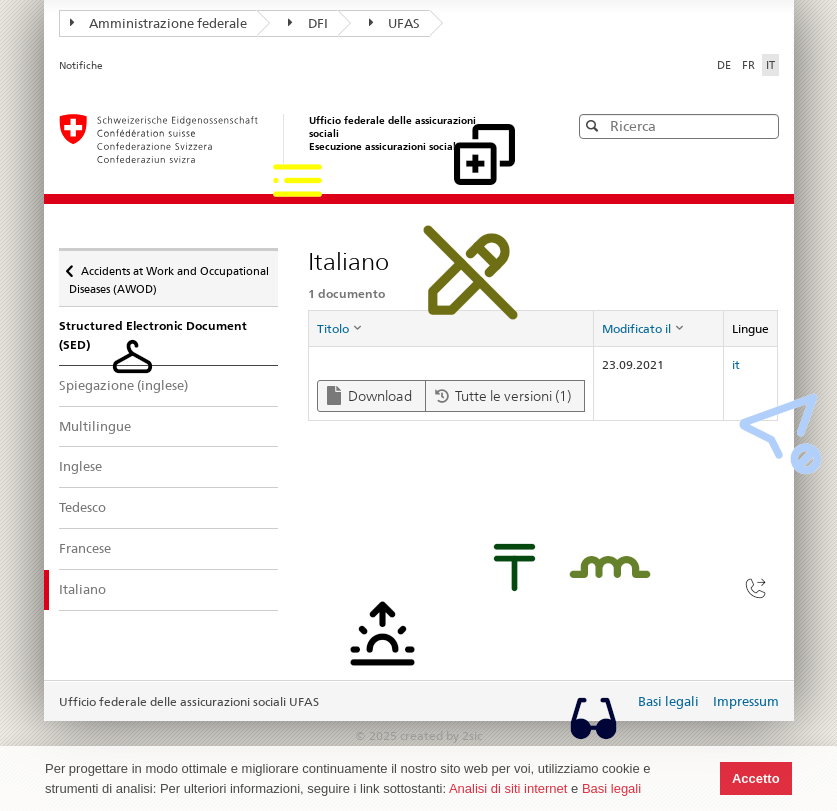 The width and height of the screenshot is (837, 811). Describe the element at coordinates (610, 567) in the screenshot. I see `represents an inductor component in a circuit diagram` at that location.